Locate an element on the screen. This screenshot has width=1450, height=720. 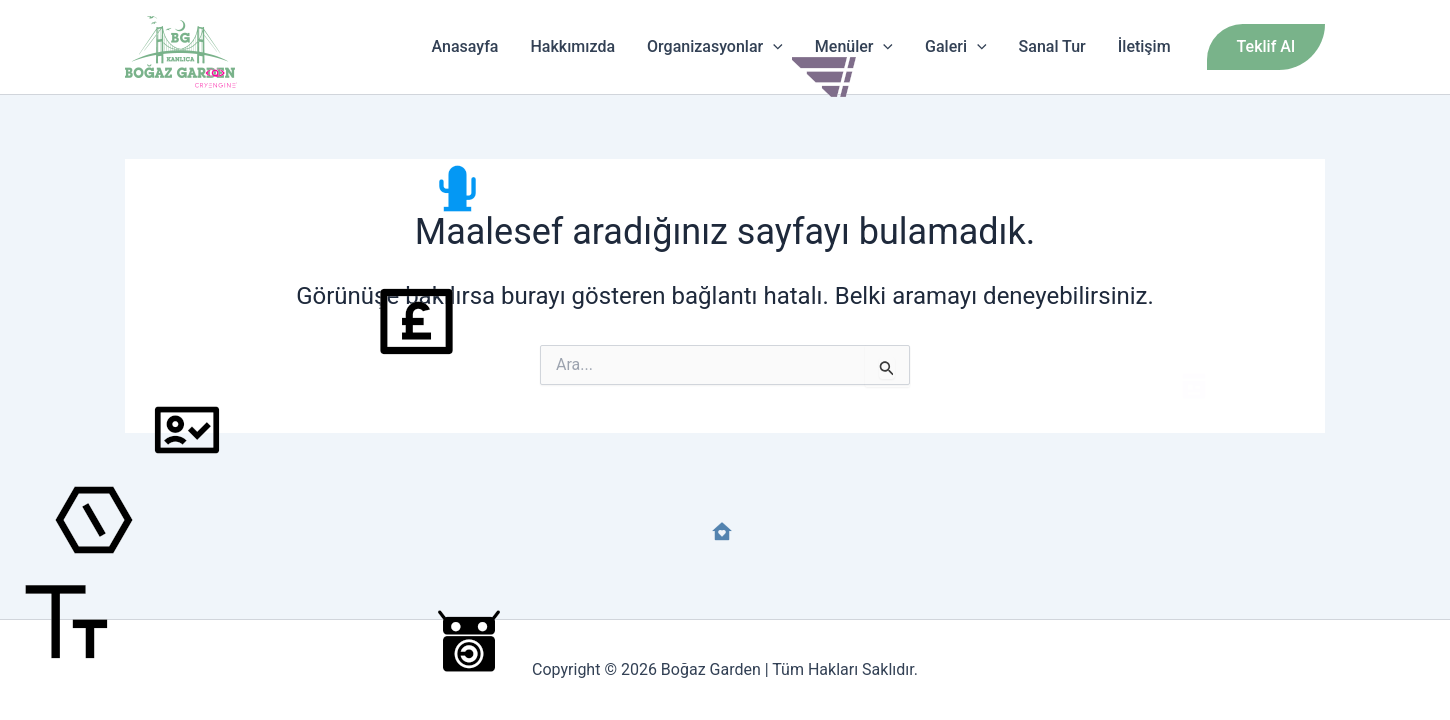
visit the CryEngine website or documentation is located at coordinates (216, 78).